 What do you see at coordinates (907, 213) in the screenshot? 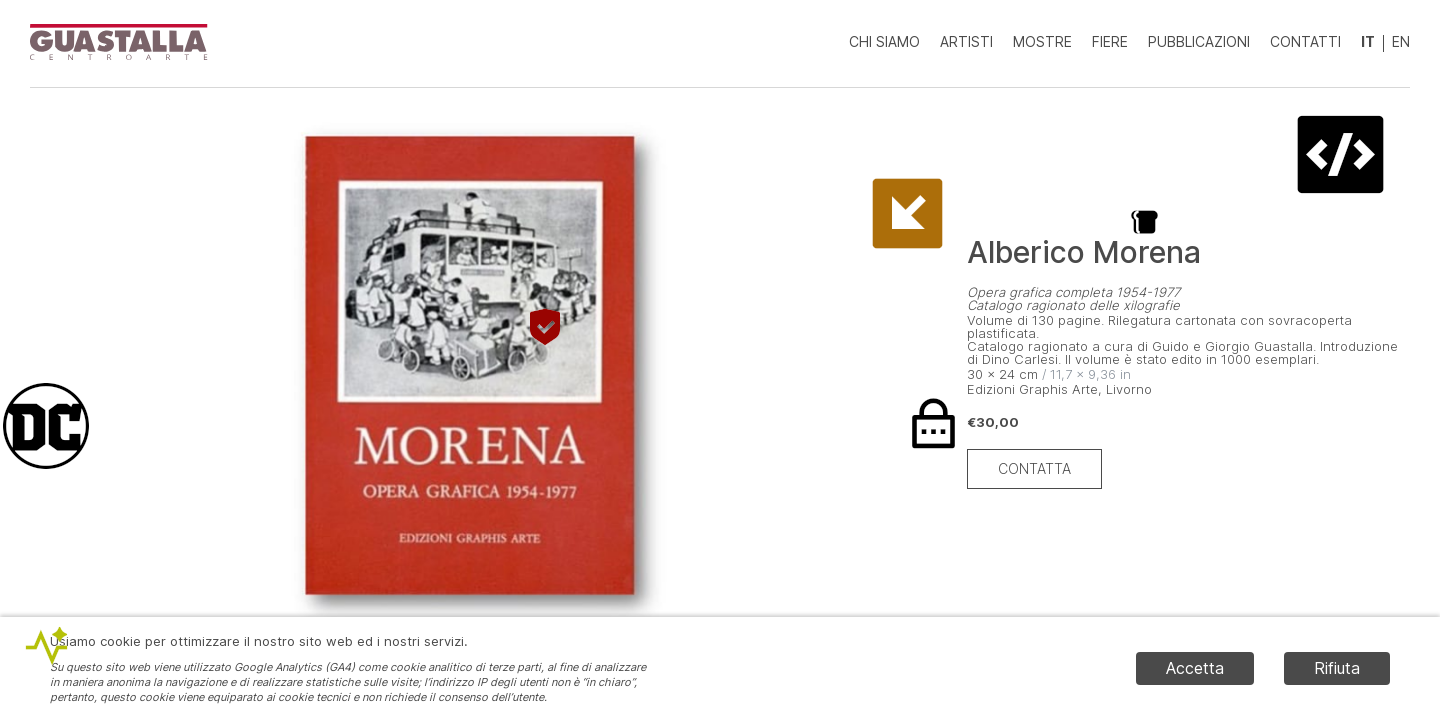
I see `navigate to previous or lower-level content` at bounding box center [907, 213].